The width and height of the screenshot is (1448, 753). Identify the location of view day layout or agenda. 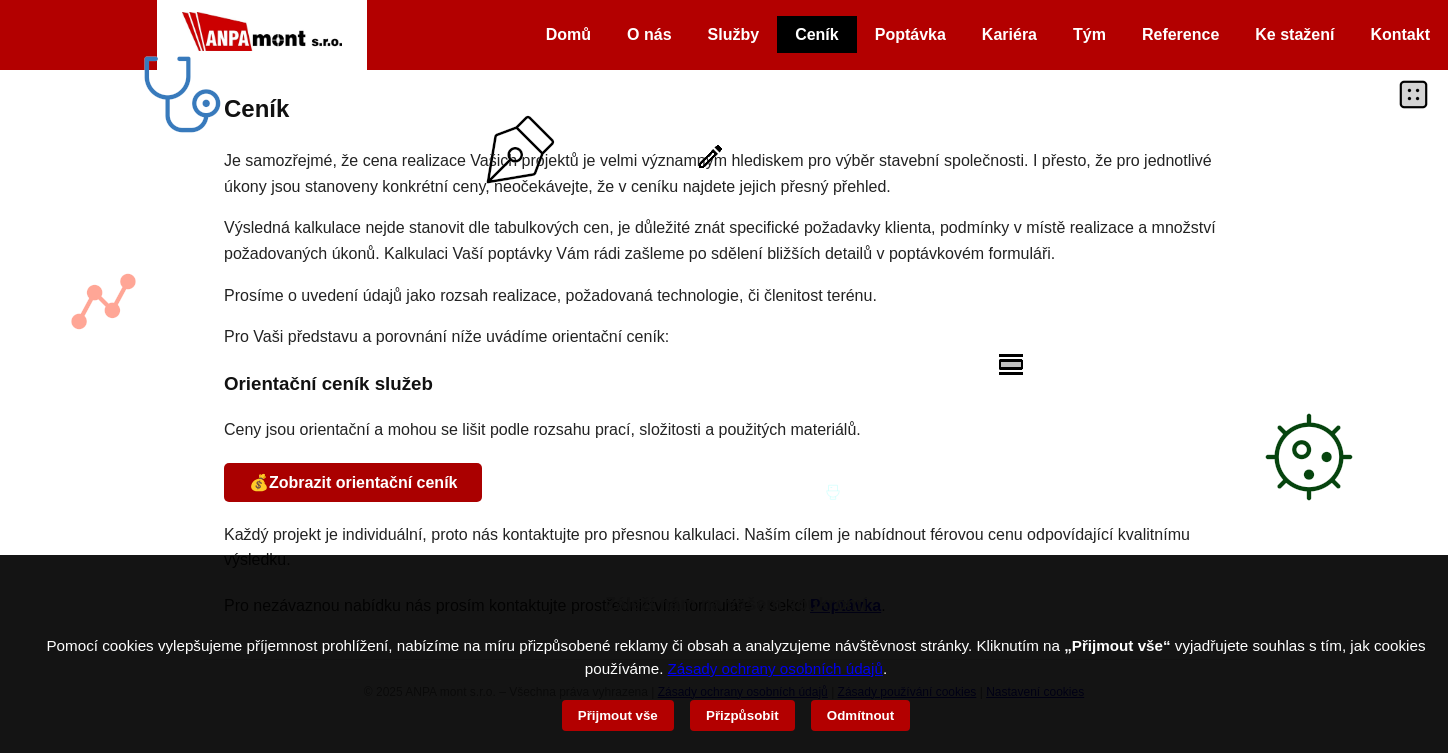
(1011, 364).